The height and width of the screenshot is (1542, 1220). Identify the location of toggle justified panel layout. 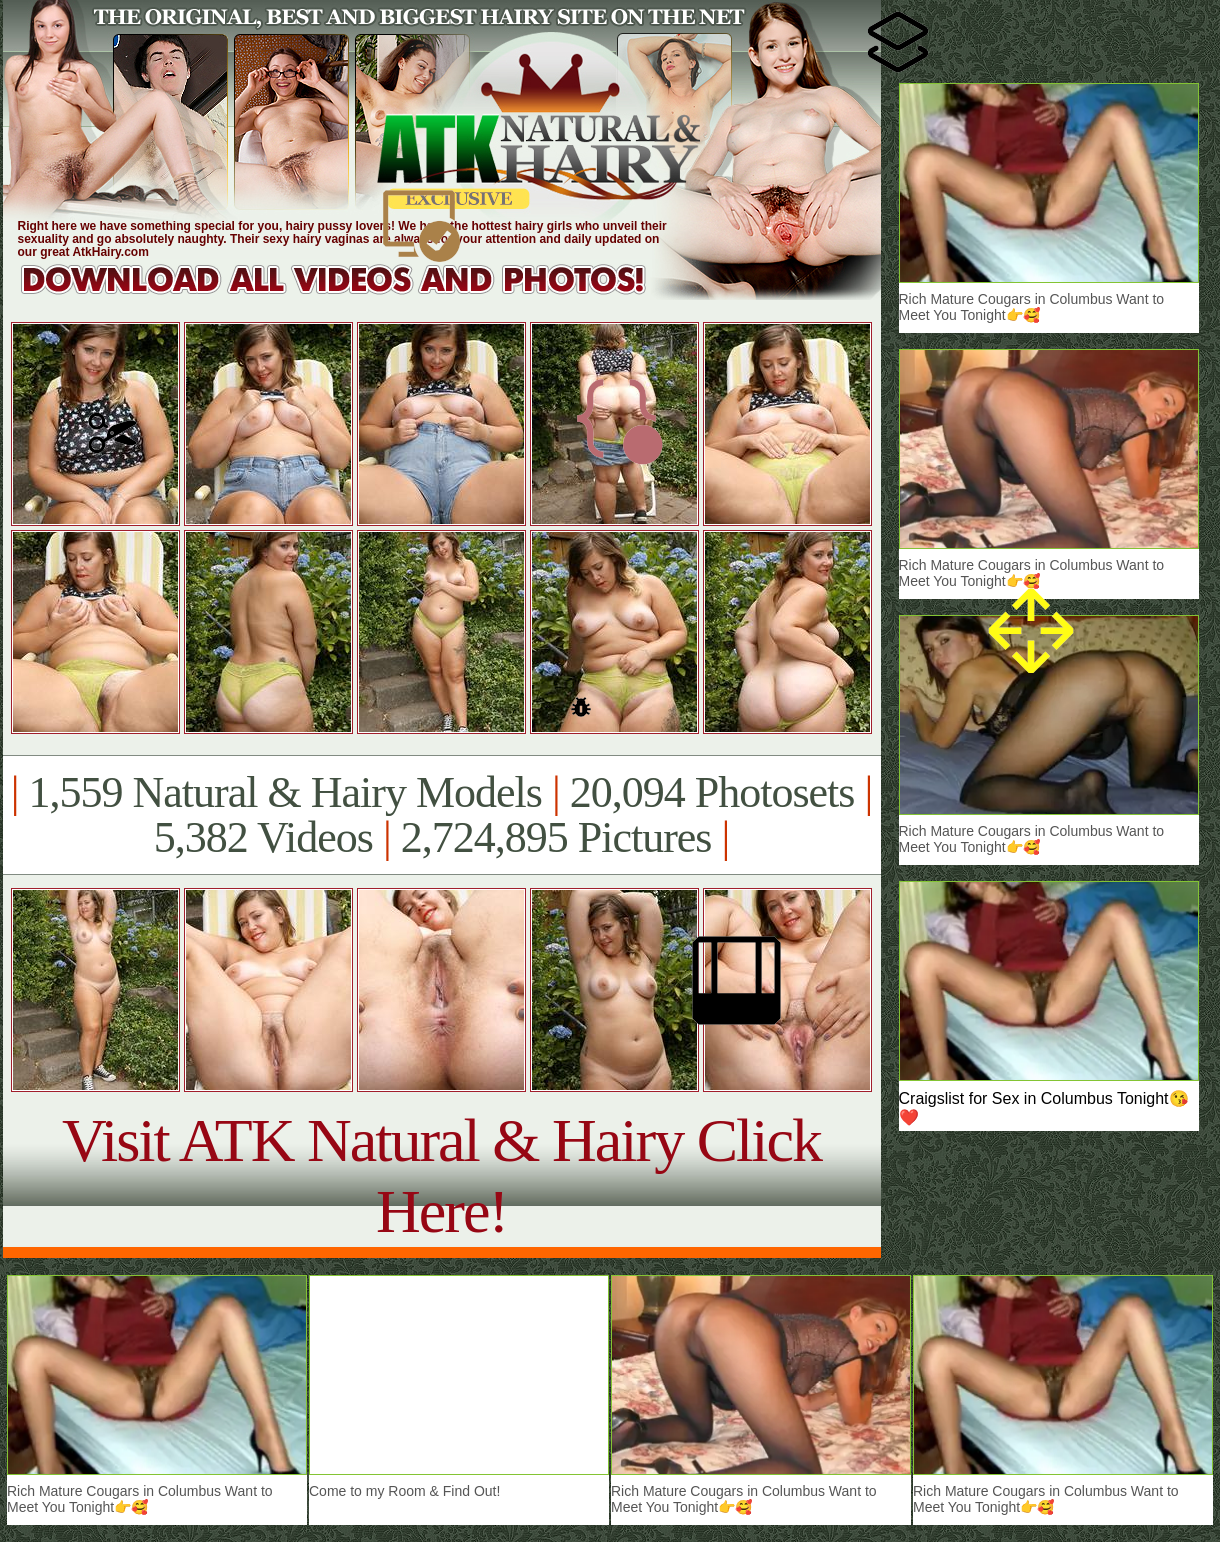
(736, 980).